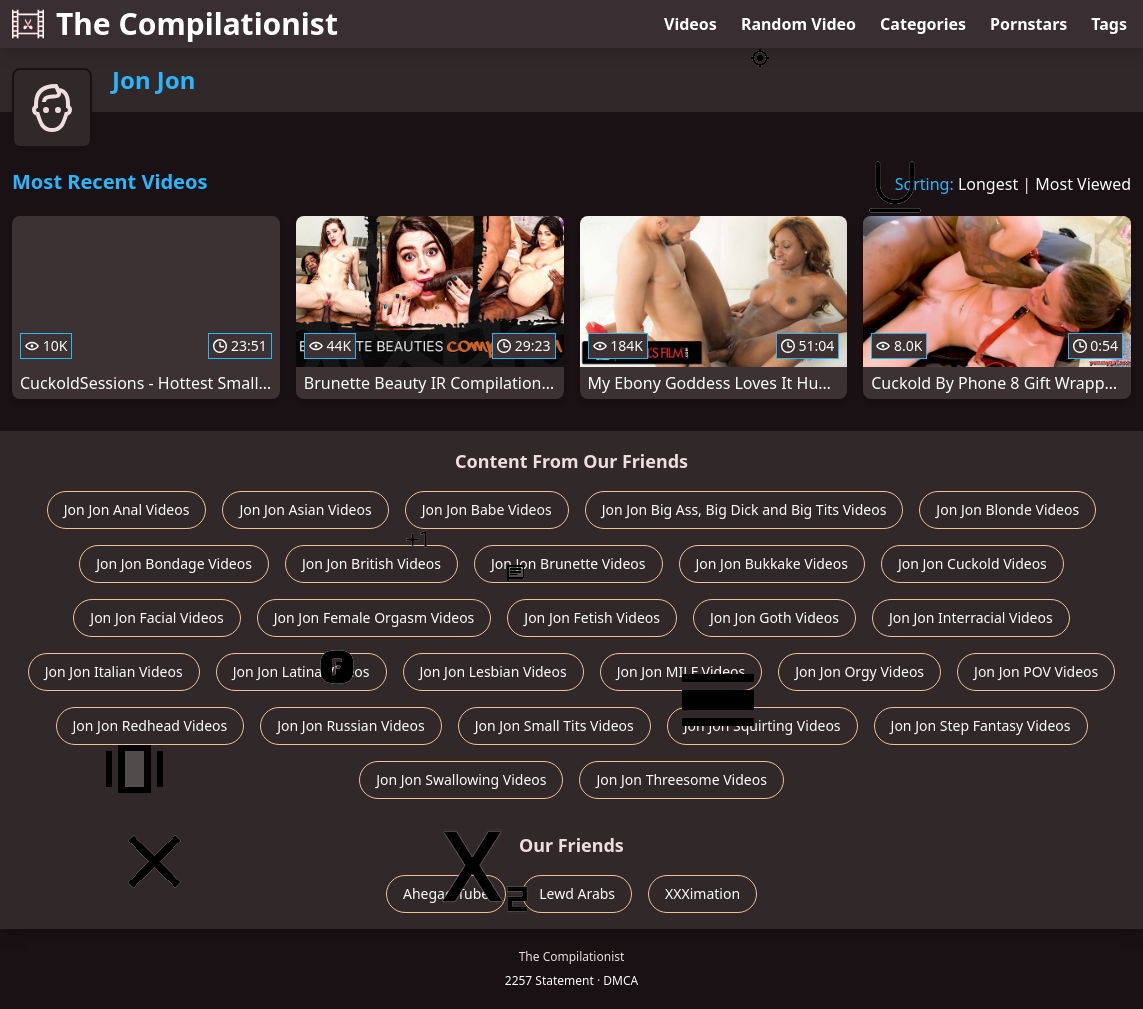 The height and width of the screenshot is (1009, 1143). What do you see at coordinates (895, 187) in the screenshot?
I see `apply underline formatting to selected text` at bounding box center [895, 187].